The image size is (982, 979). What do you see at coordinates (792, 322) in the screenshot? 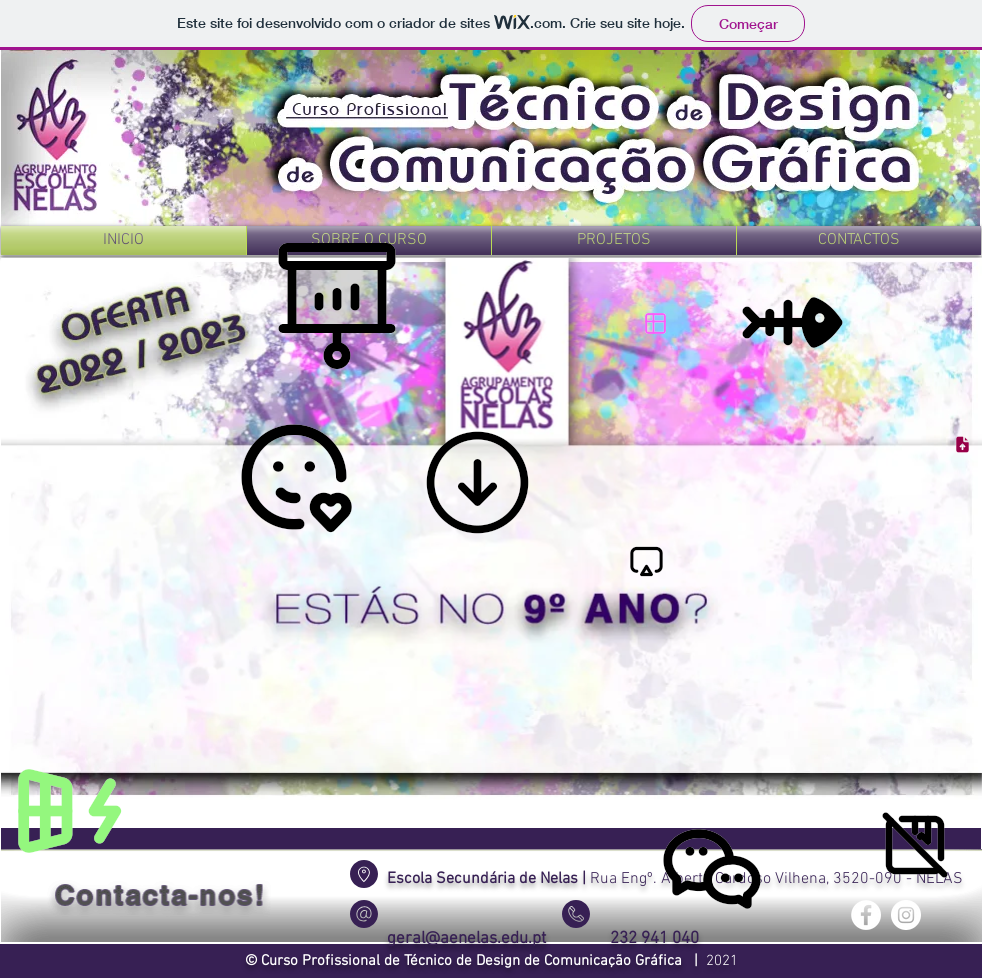
I see `indicates empty state or no results found` at bounding box center [792, 322].